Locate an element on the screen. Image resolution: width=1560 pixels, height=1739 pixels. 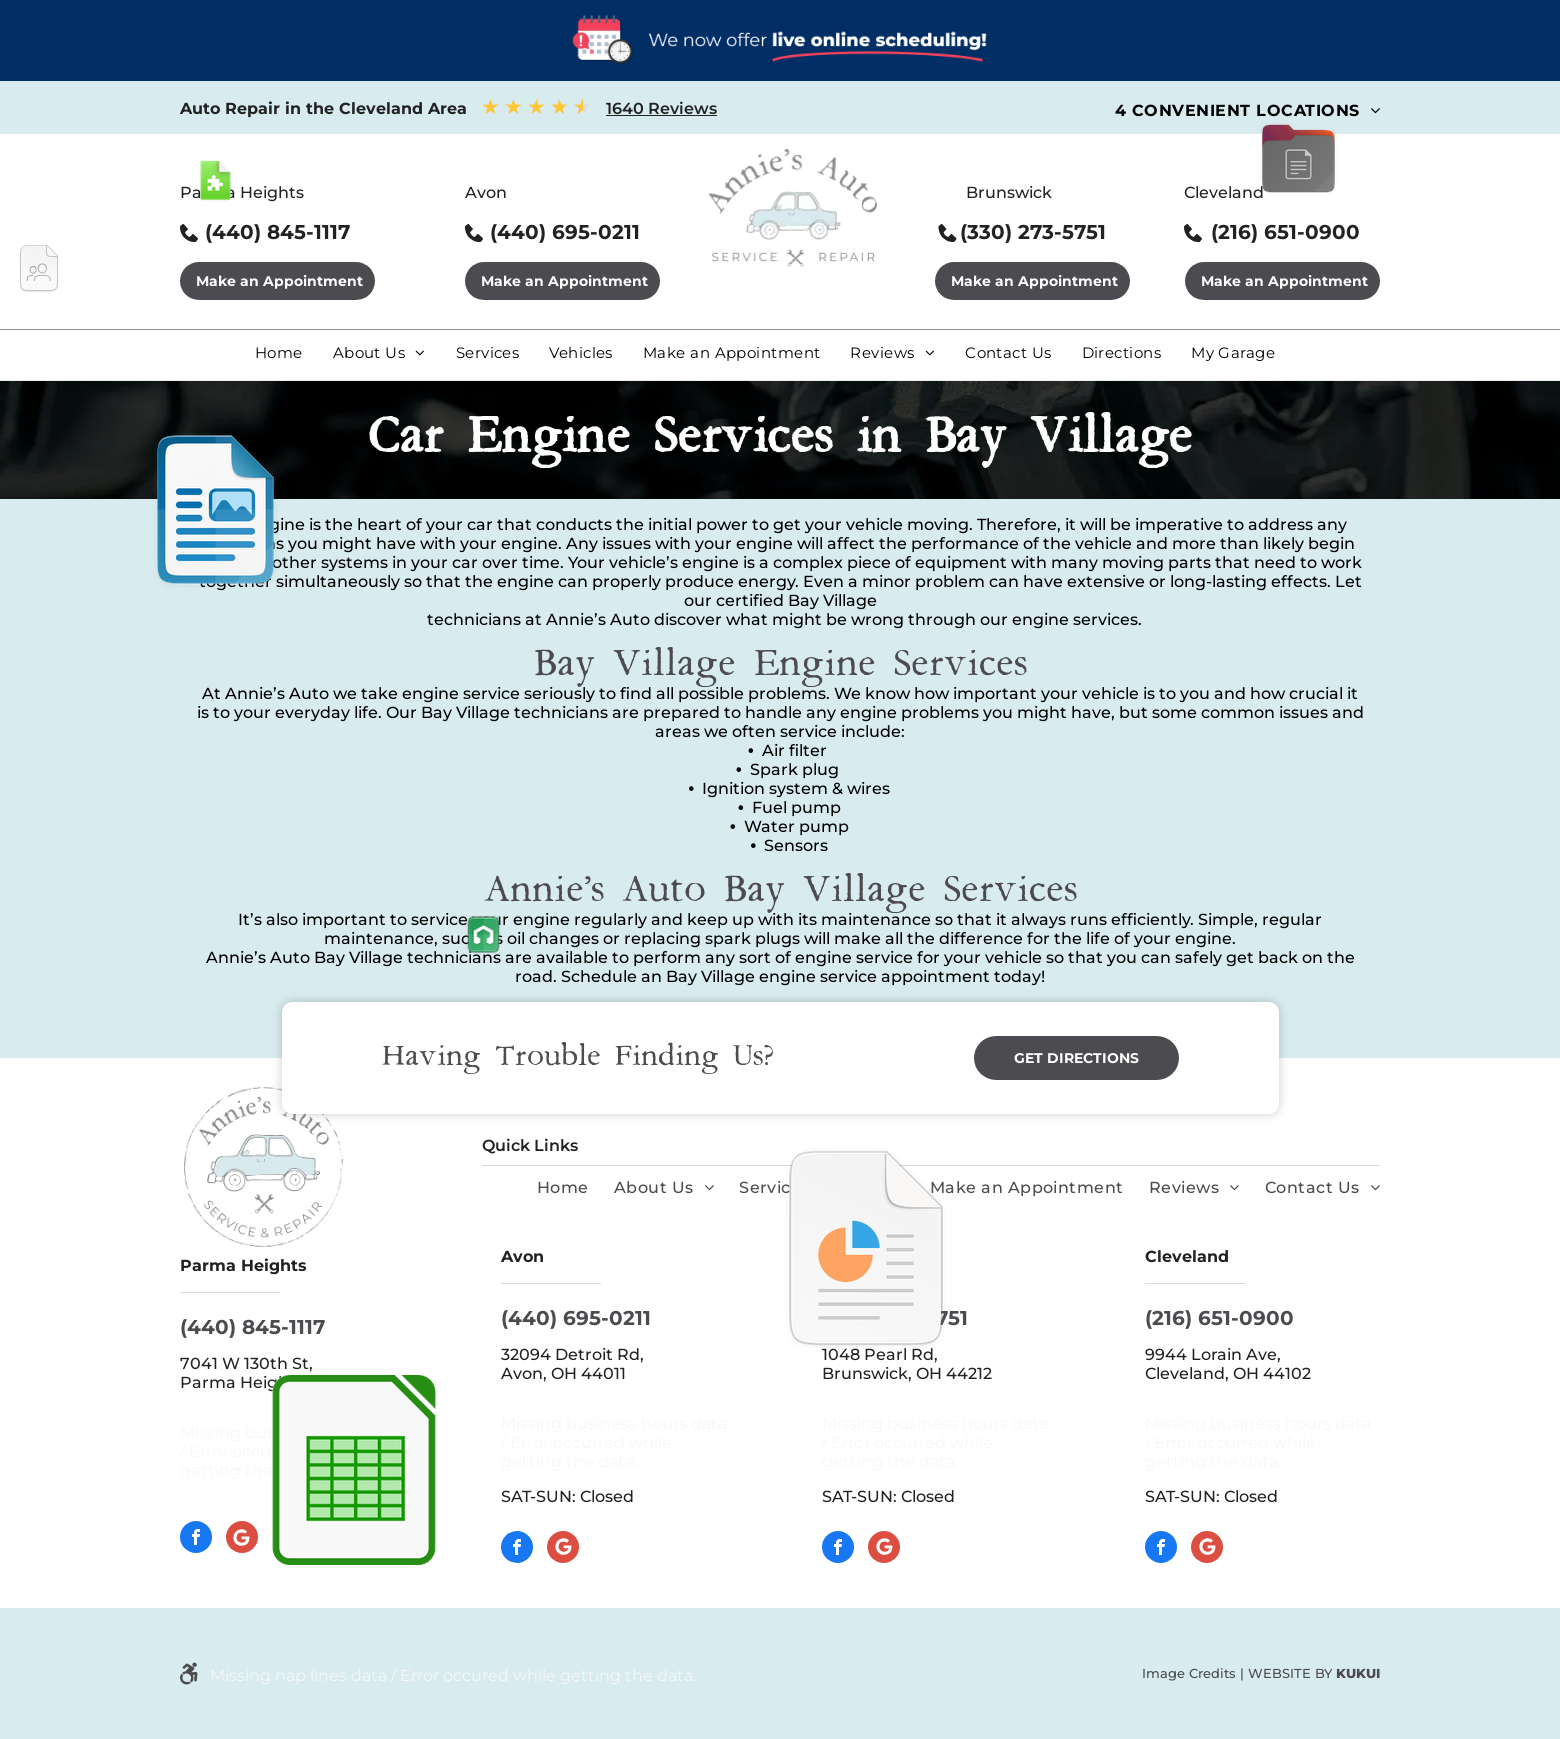
open a presentation file is located at coordinates (866, 1248).